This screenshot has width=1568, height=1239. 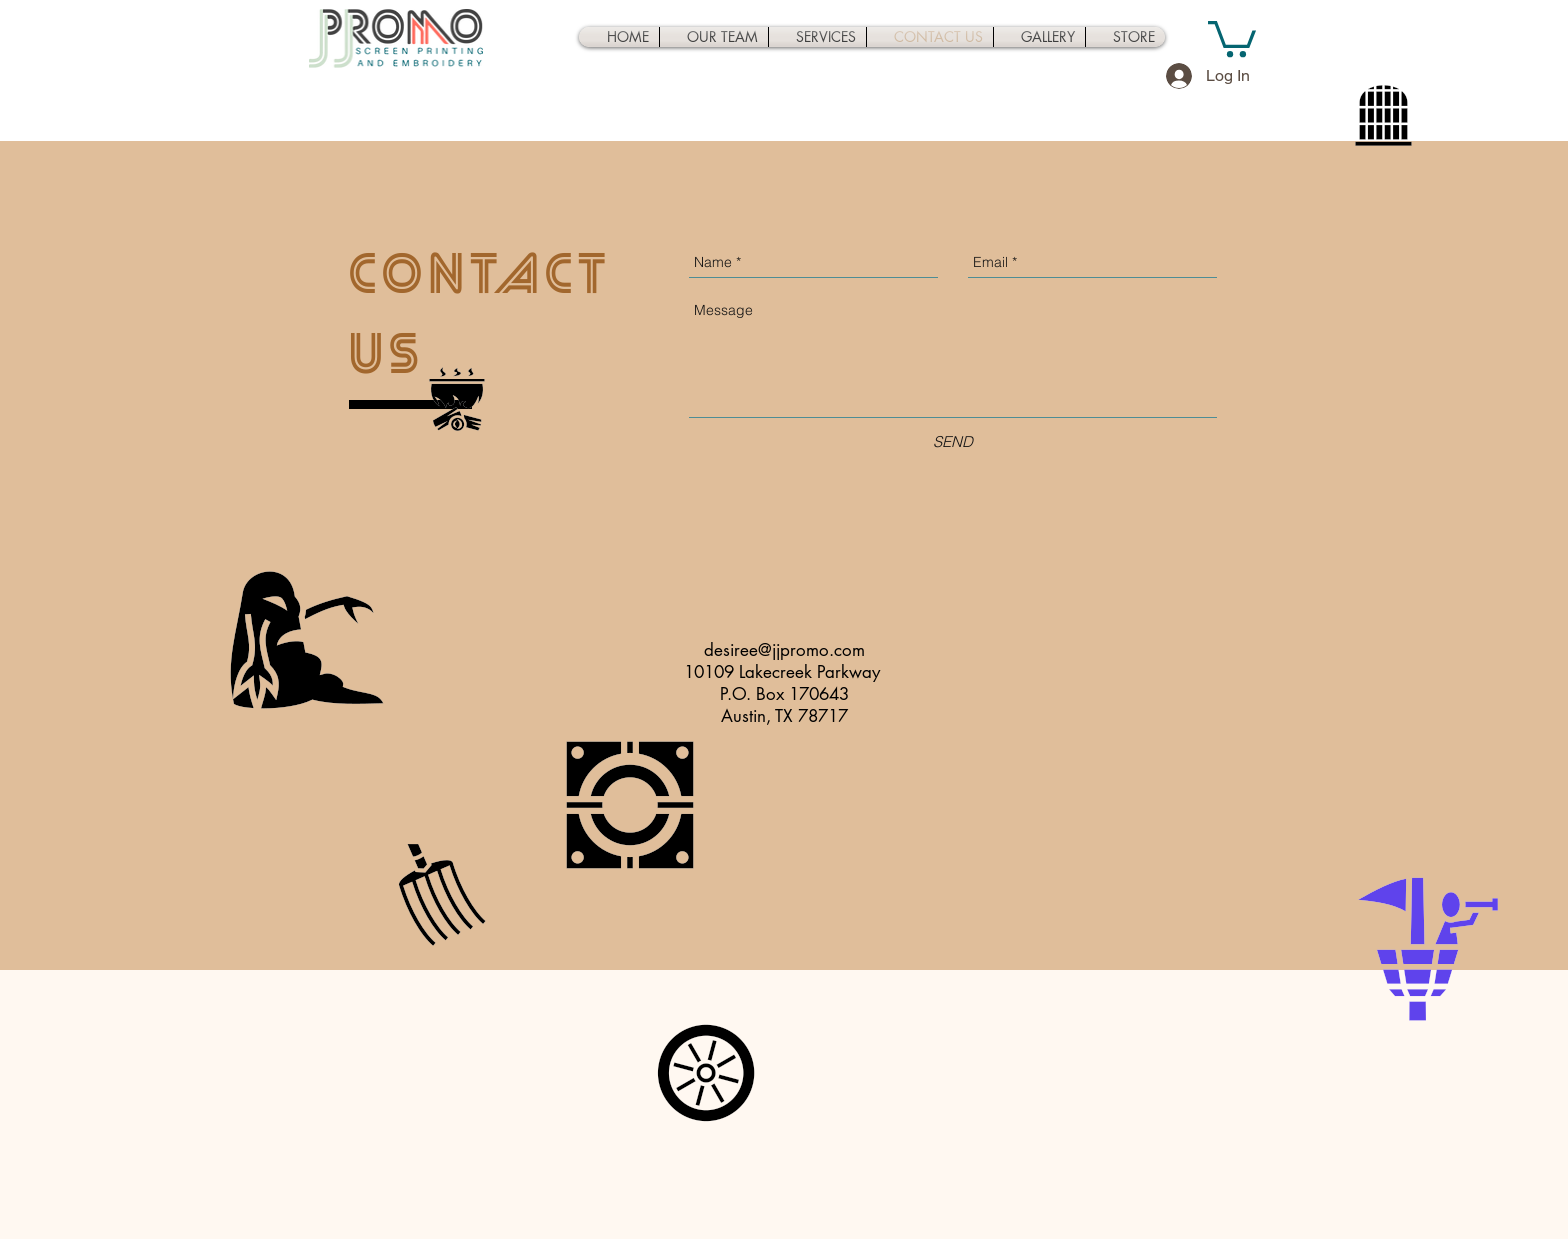 What do you see at coordinates (439, 894) in the screenshot?
I see `farming or agriculture tool category` at bounding box center [439, 894].